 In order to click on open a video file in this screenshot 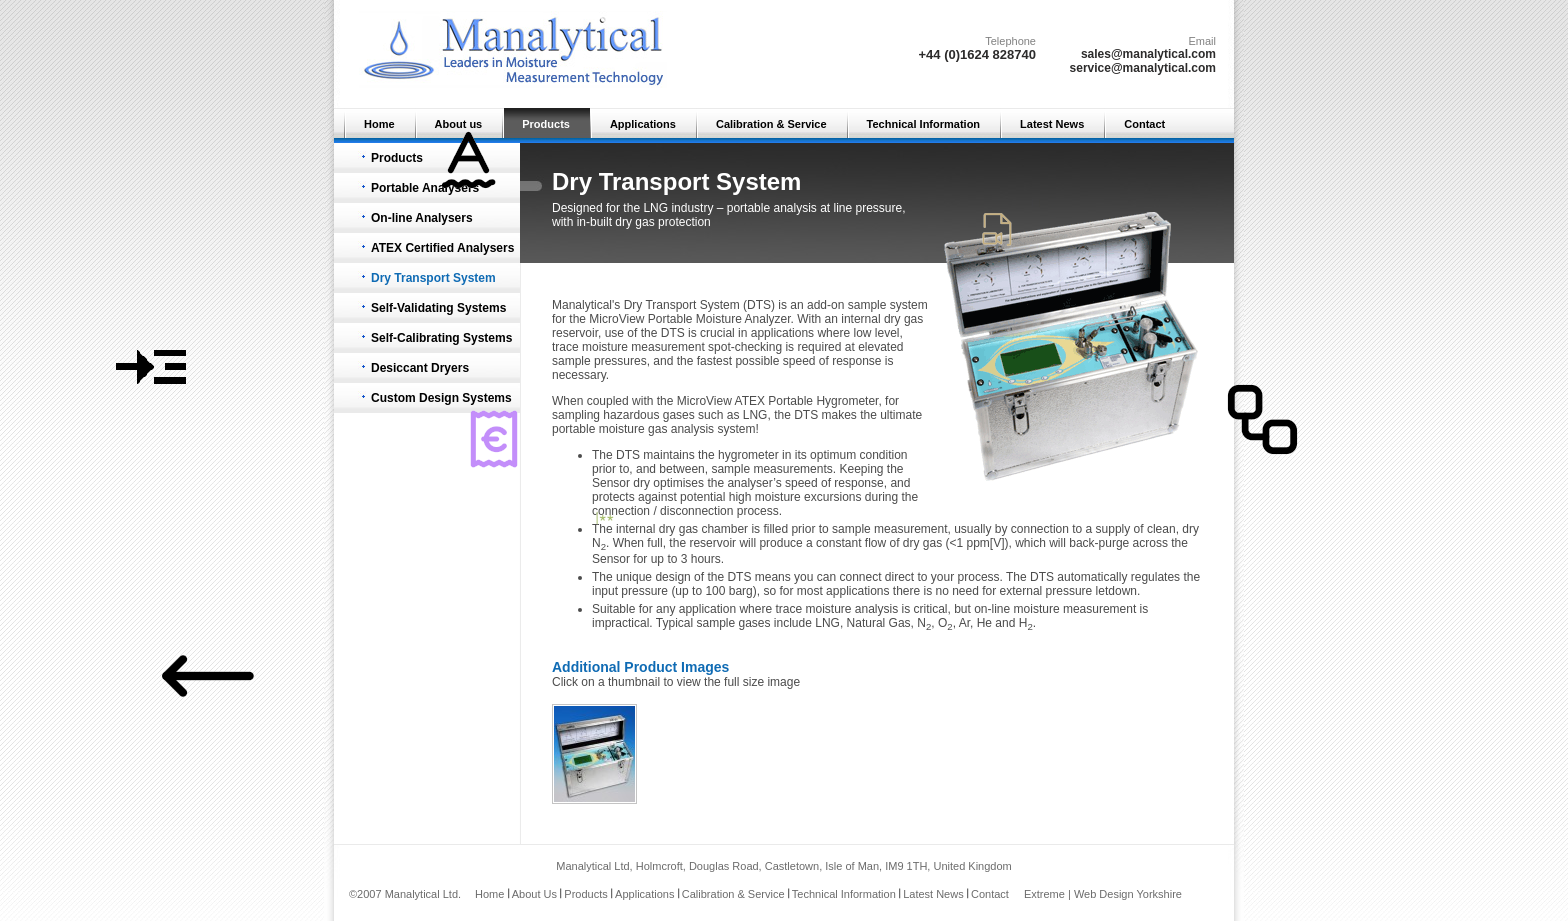, I will do `click(997, 229)`.